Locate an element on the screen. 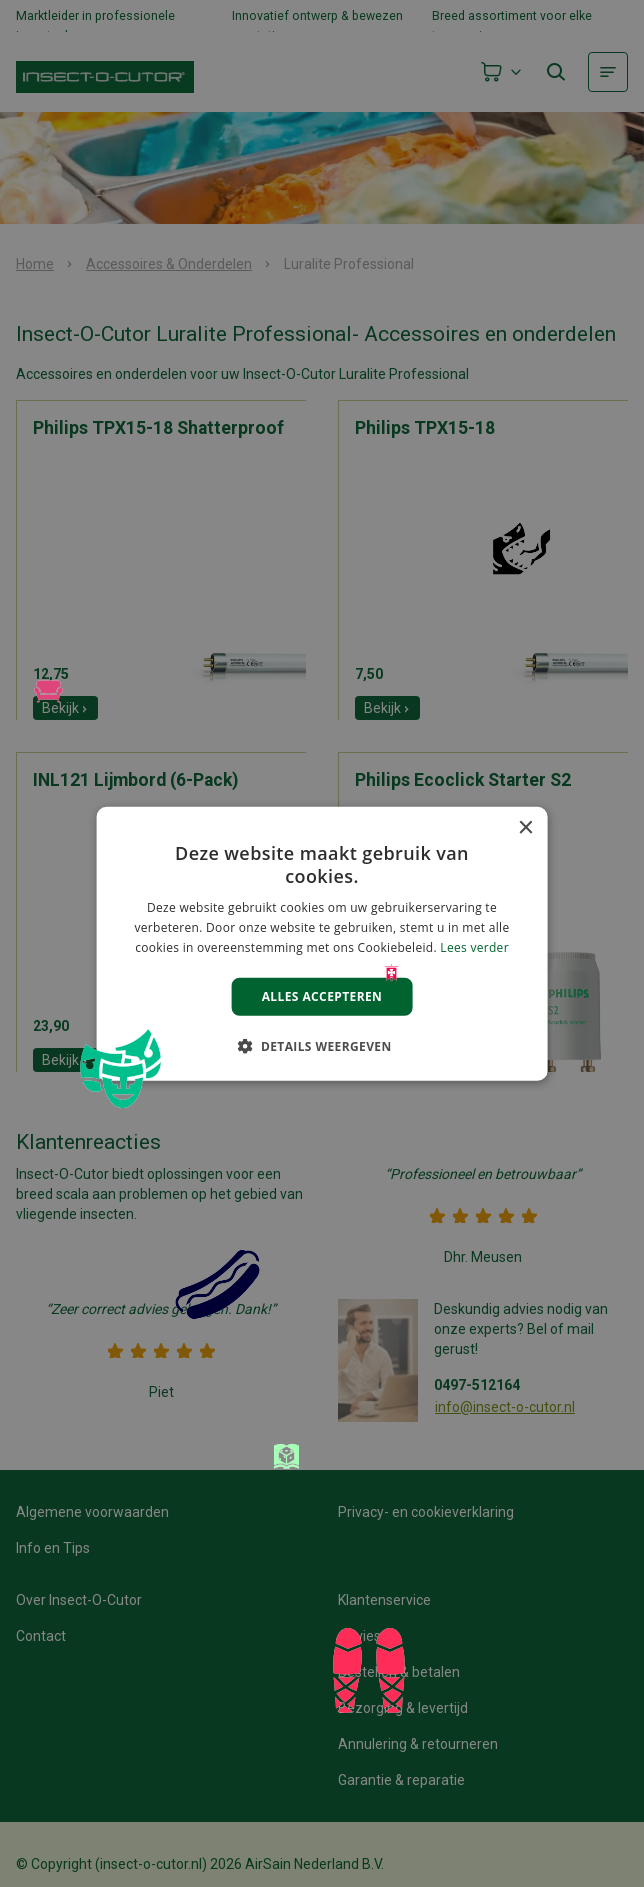  access theater or entertainment section is located at coordinates (120, 1067).